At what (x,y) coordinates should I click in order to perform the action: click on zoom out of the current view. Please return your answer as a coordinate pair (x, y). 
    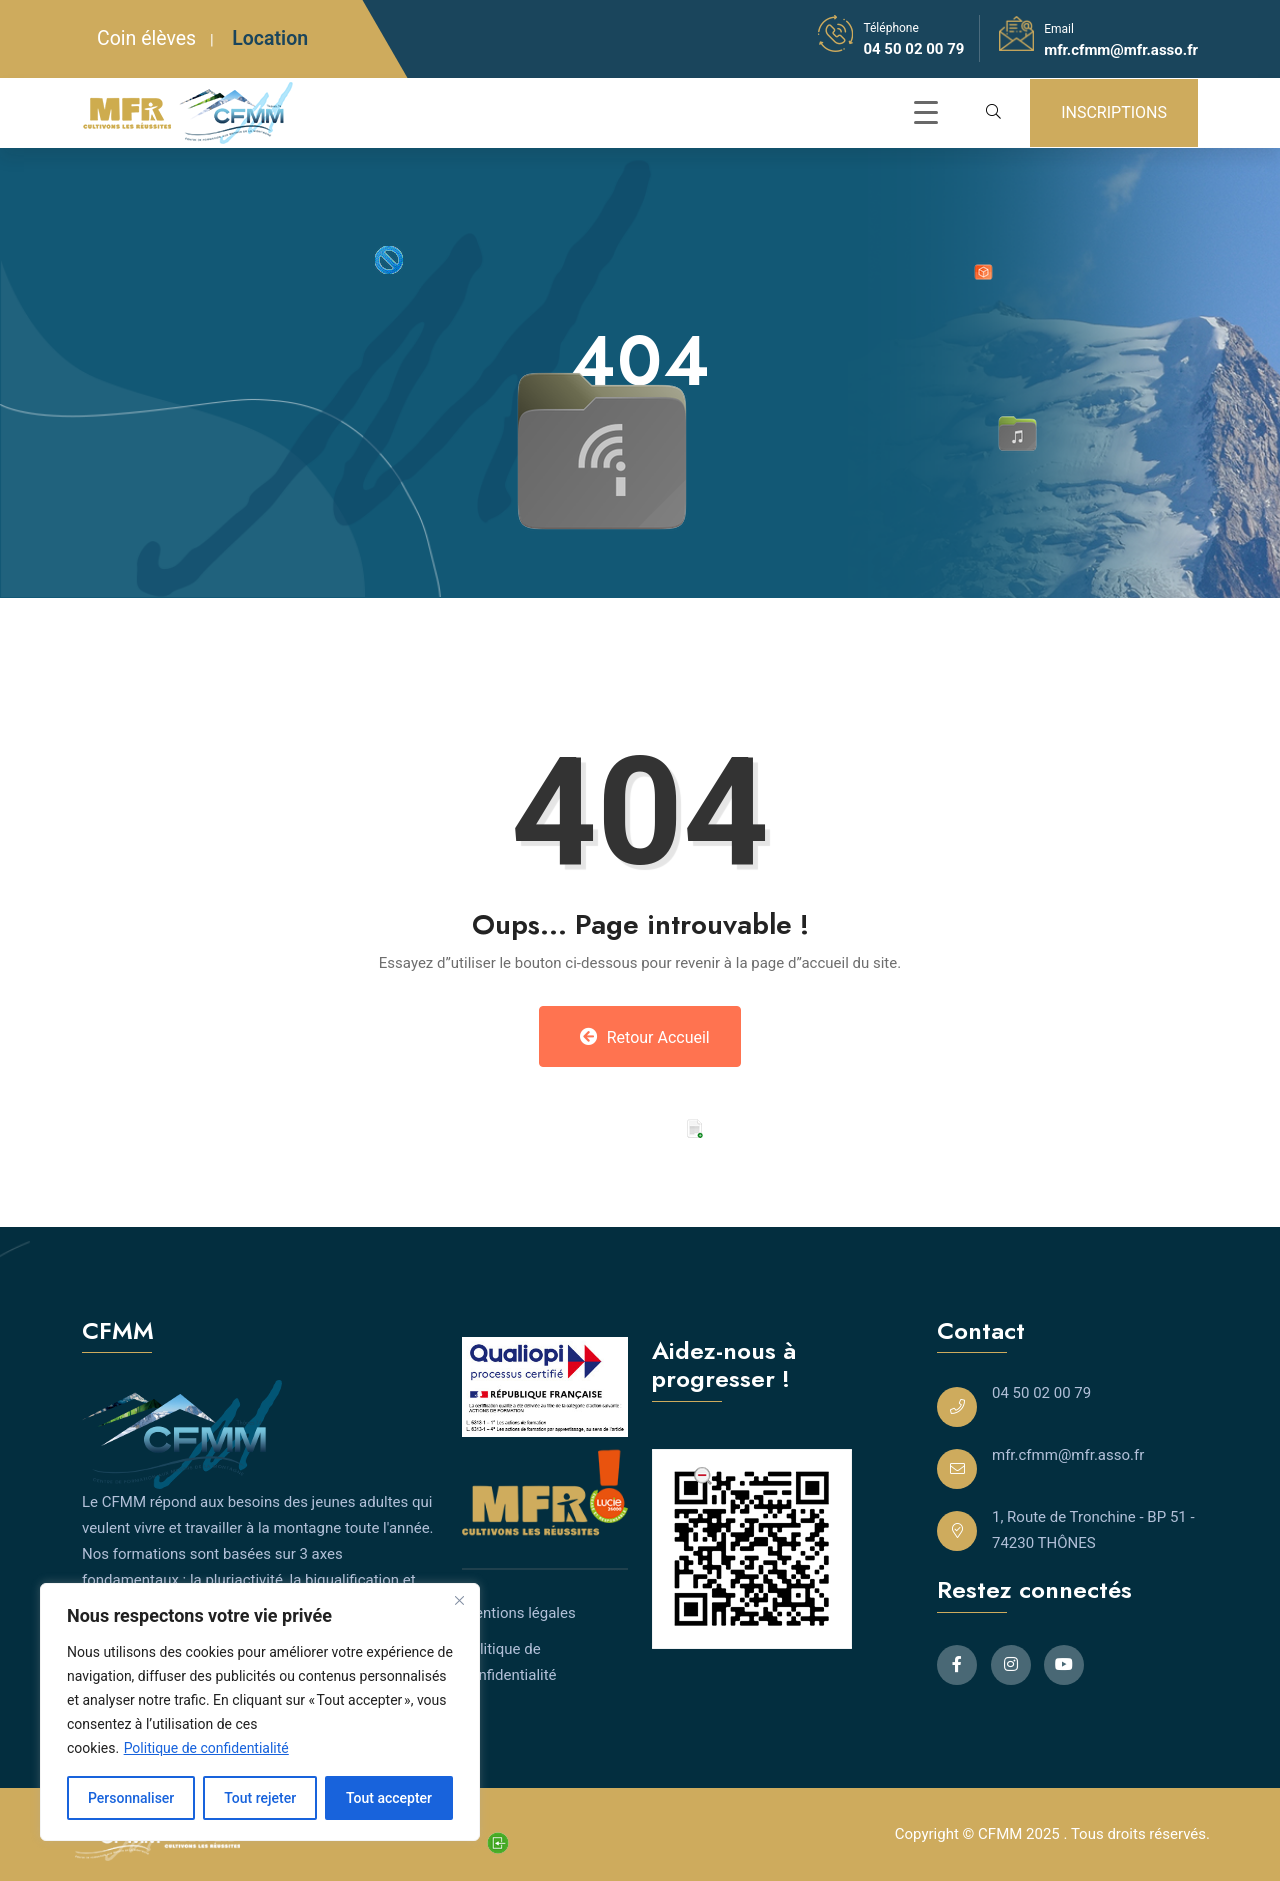
    Looking at the image, I should click on (703, 1476).